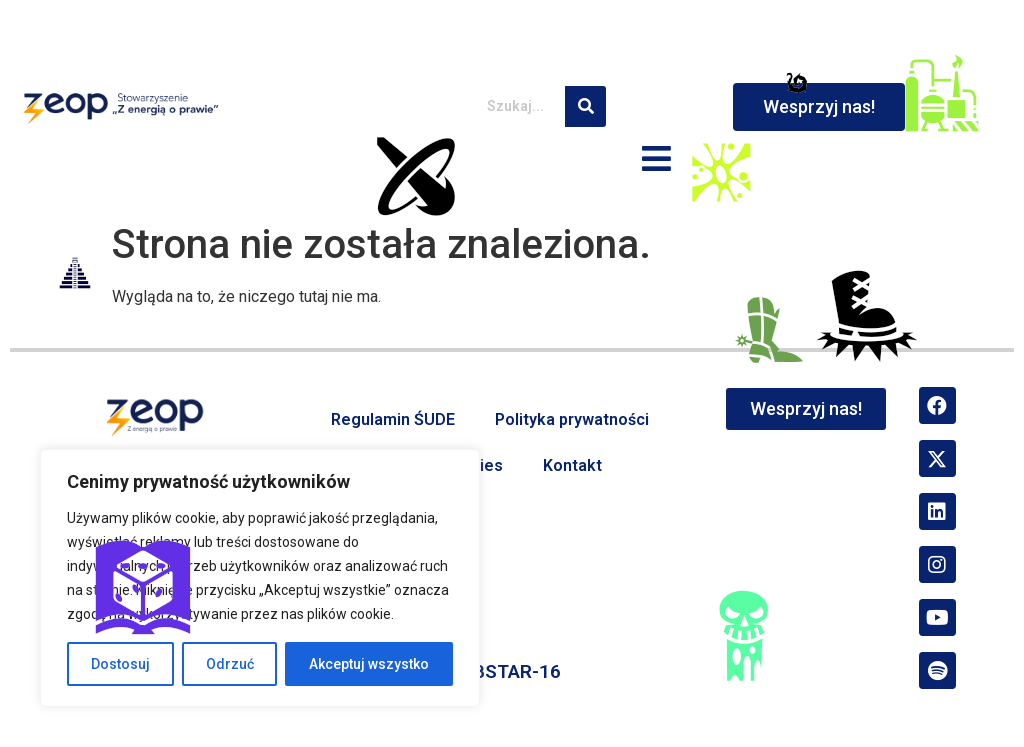 The image size is (1024, 747). Describe the element at coordinates (143, 588) in the screenshot. I see `view game rules and instructions` at that location.